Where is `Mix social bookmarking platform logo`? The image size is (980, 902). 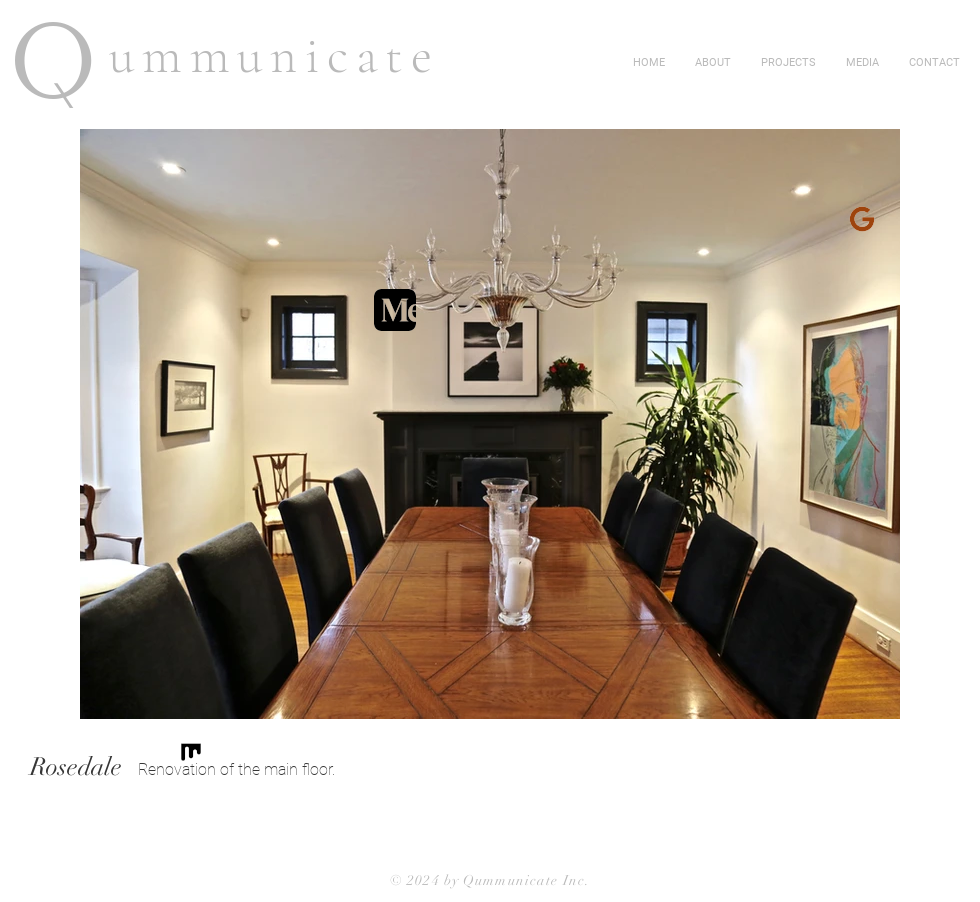 Mix social bookmarking platform logo is located at coordinates (191, 752).